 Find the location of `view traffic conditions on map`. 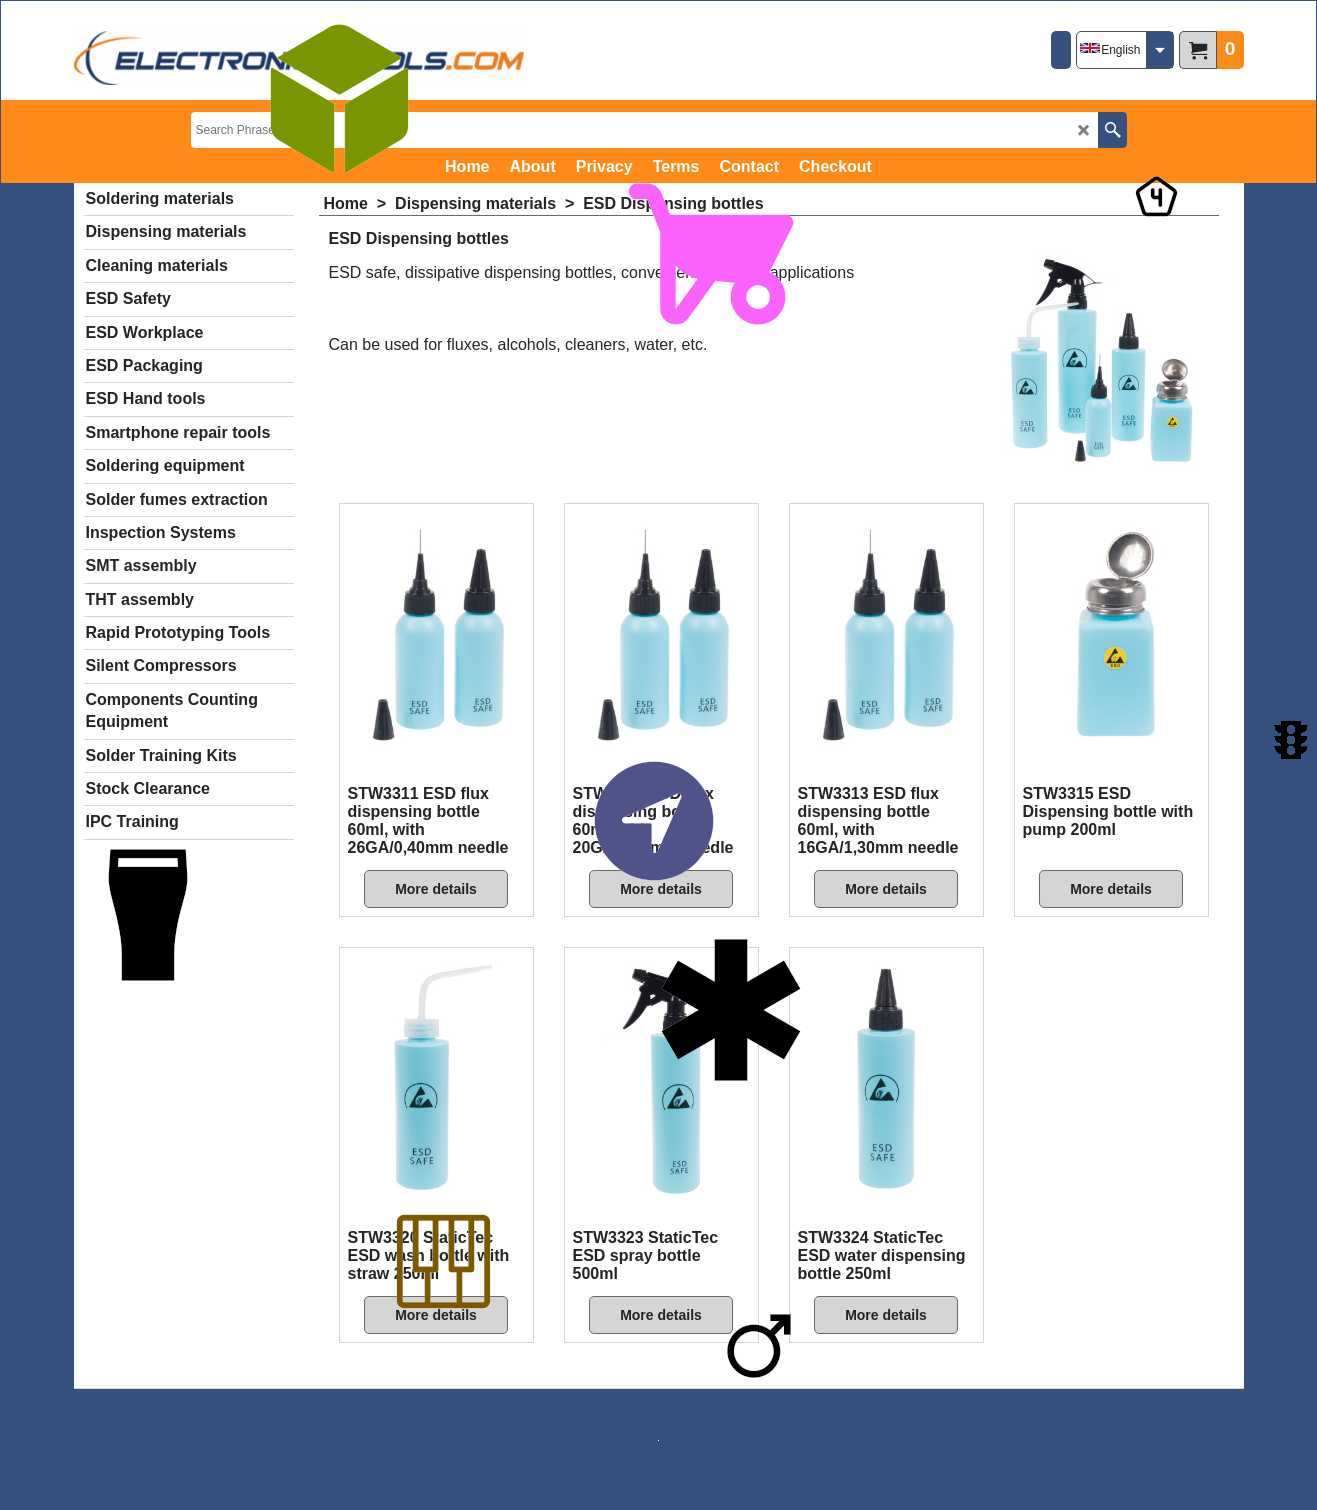

view traffic conditions on map is located at coordinates (1291, 740).